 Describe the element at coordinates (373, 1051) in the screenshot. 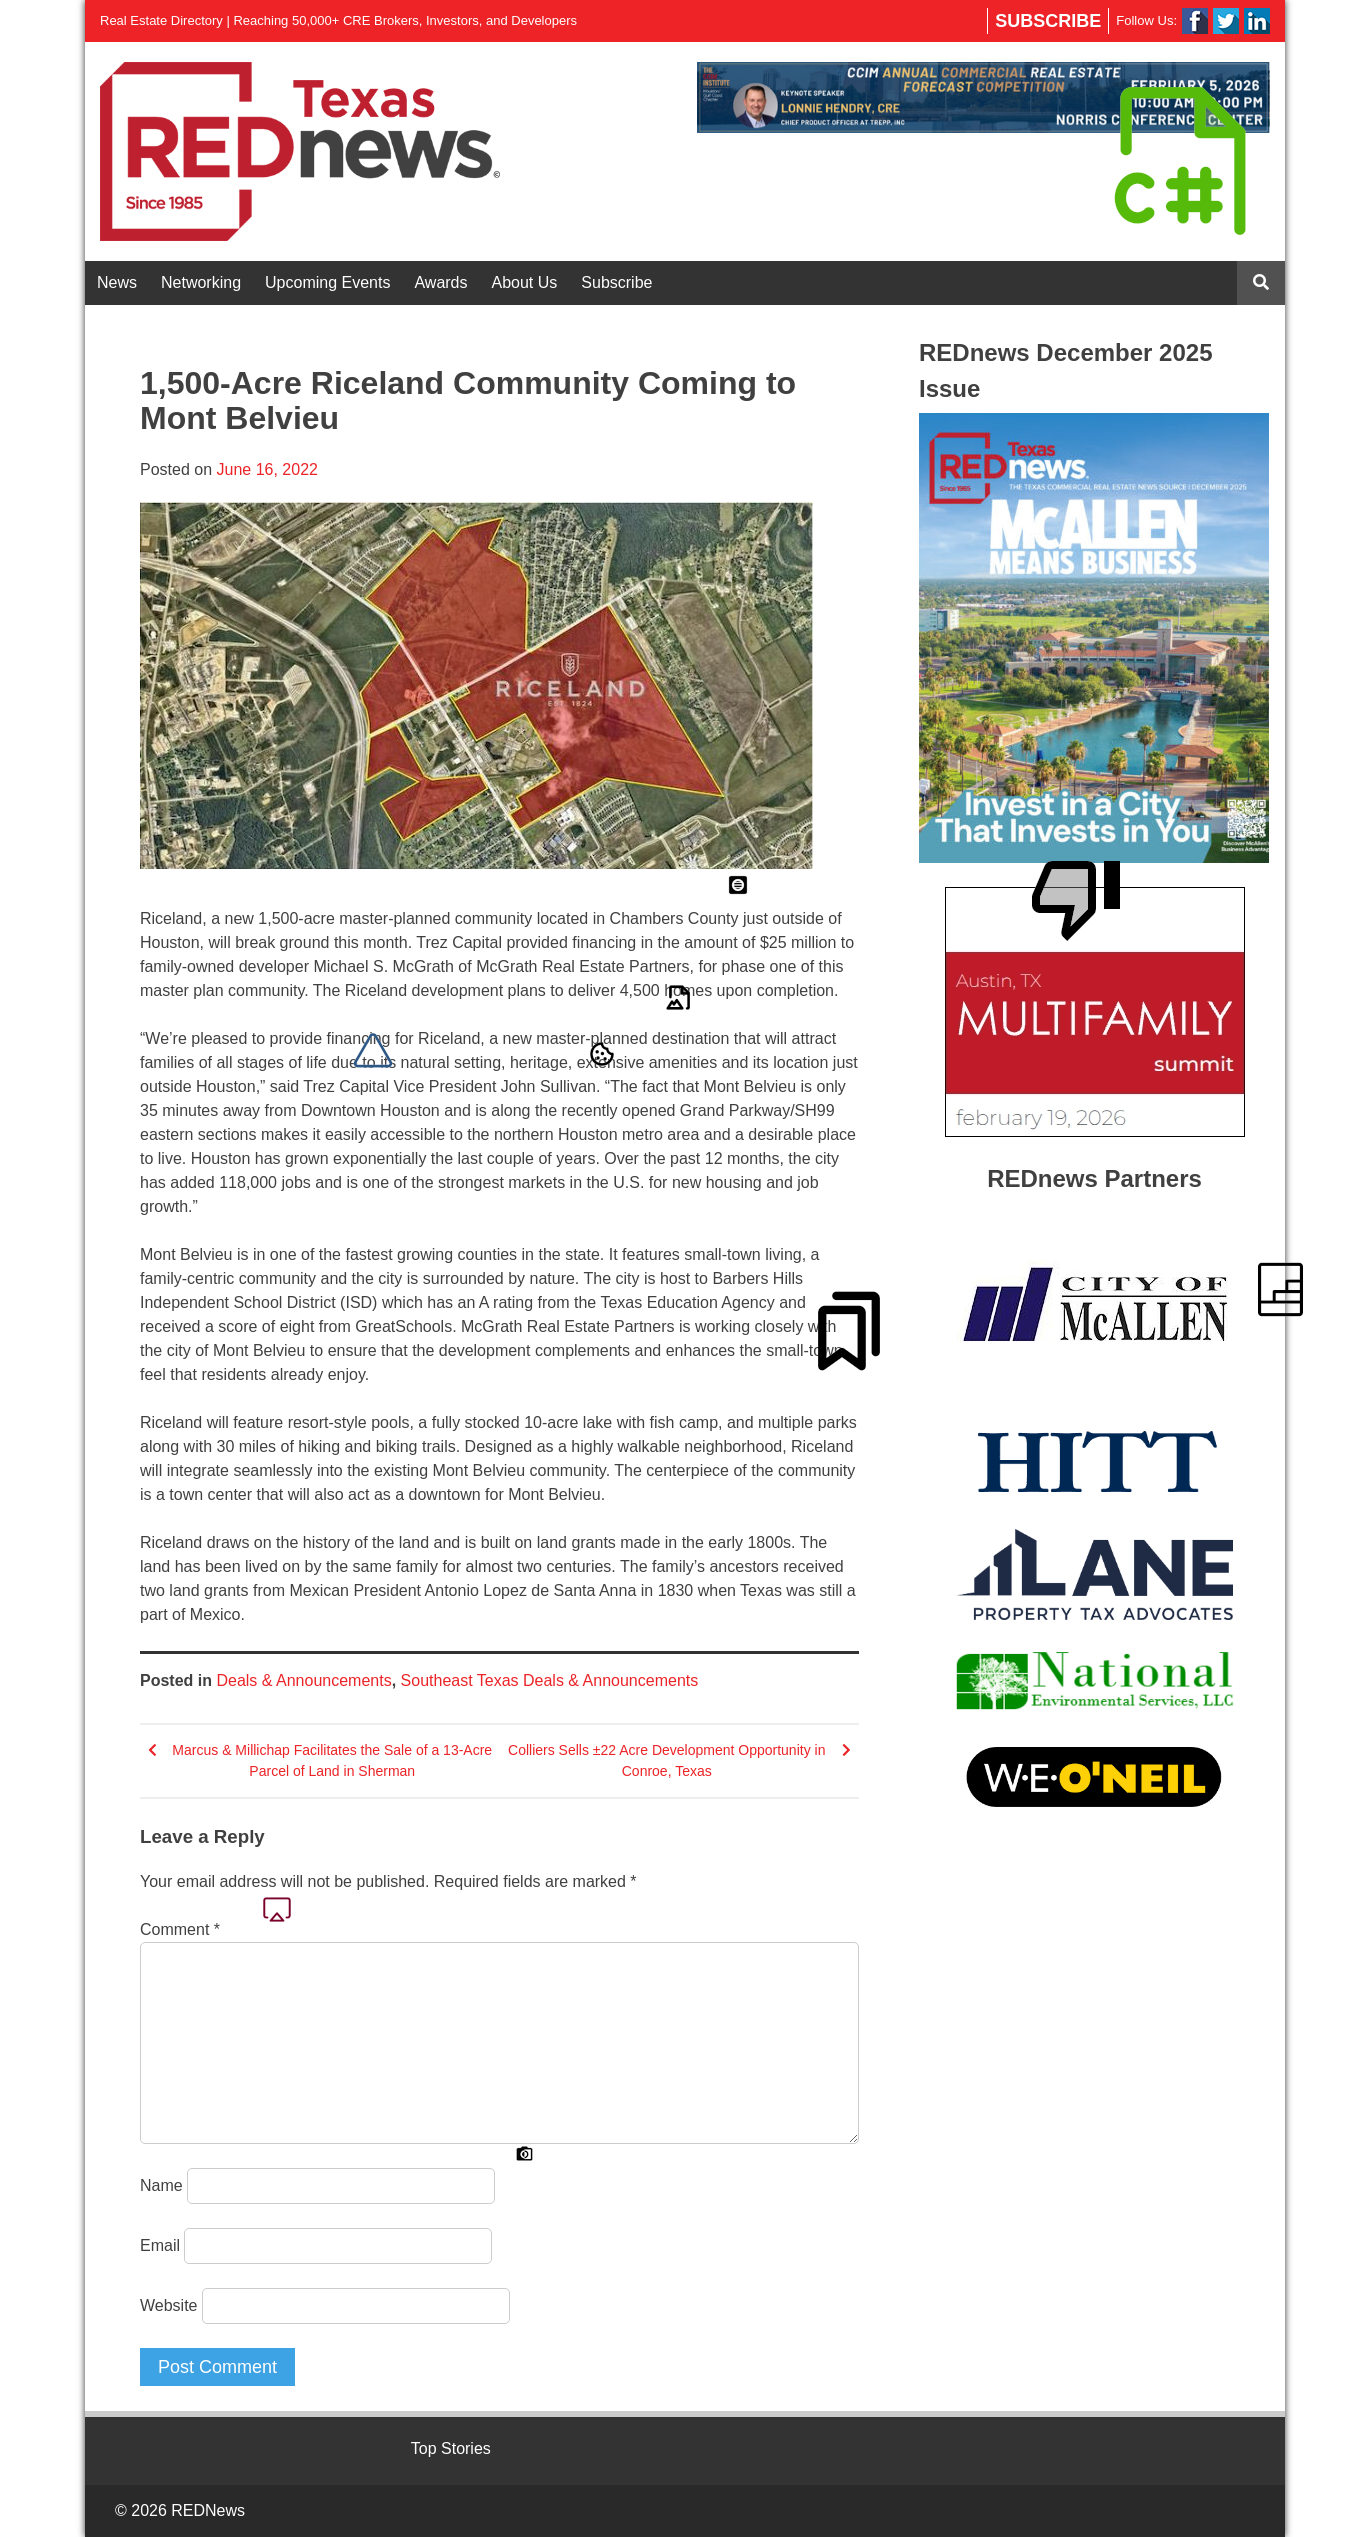

I see `indicates a warning or caution state` at that location.